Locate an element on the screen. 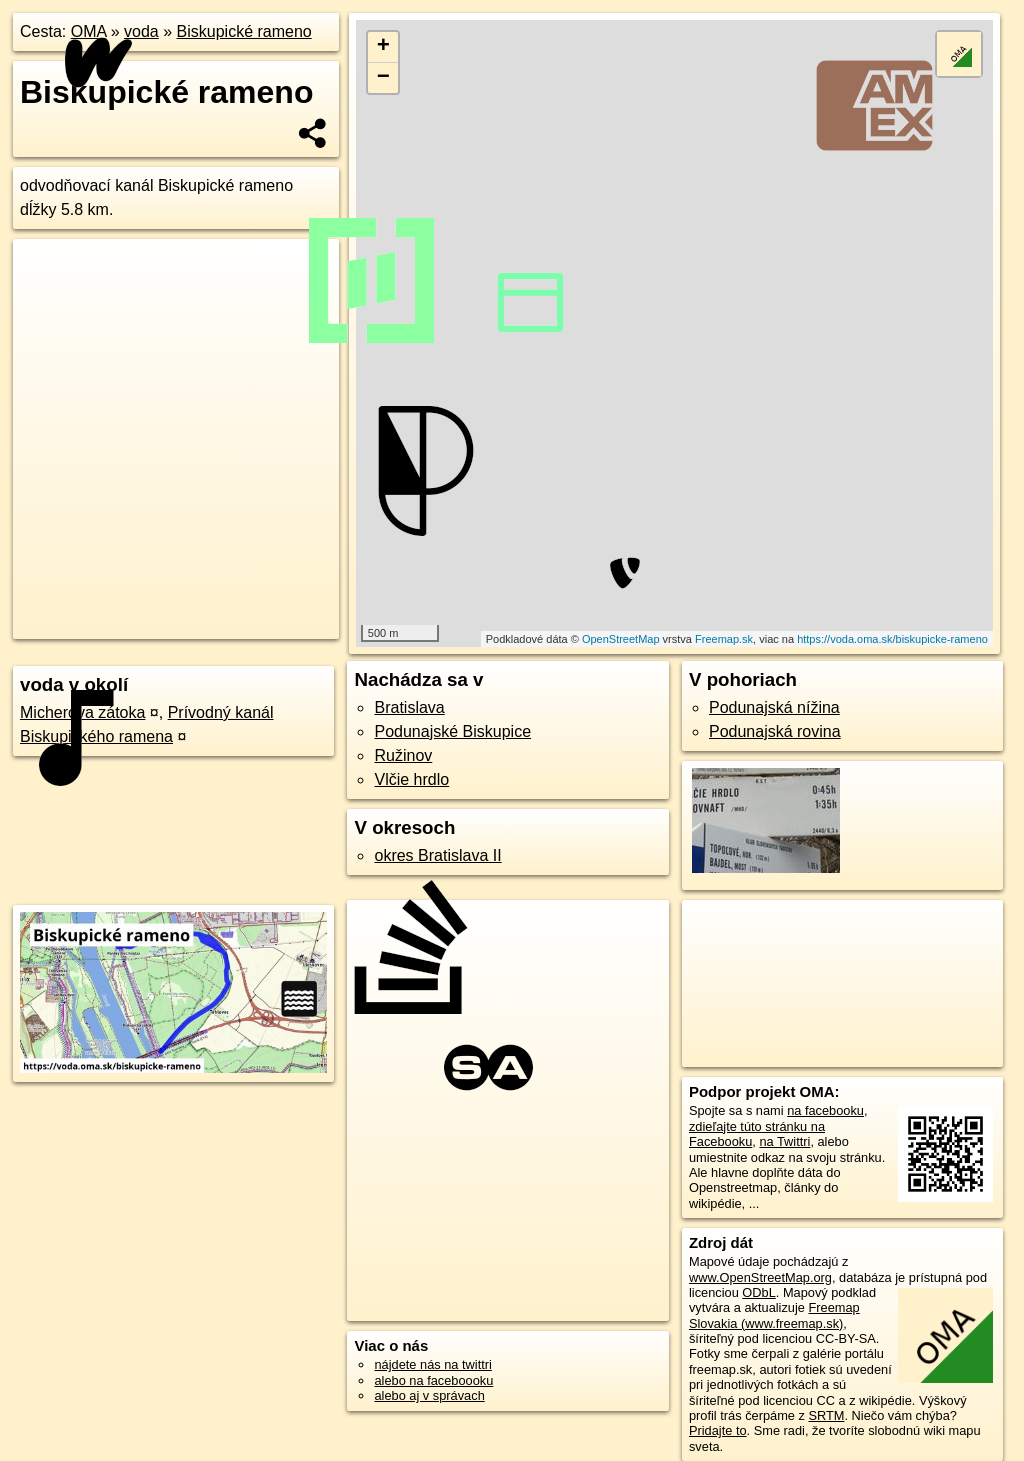  visit the Phosphor Icons website is located at coordinates (426, 471).